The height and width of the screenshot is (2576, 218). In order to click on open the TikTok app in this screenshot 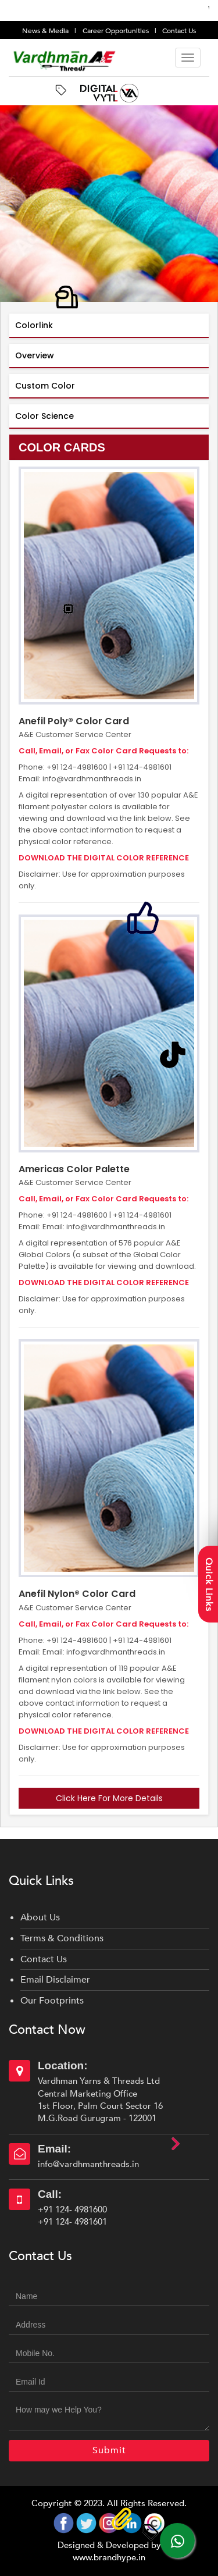, I will do `click(173, 1055)`.